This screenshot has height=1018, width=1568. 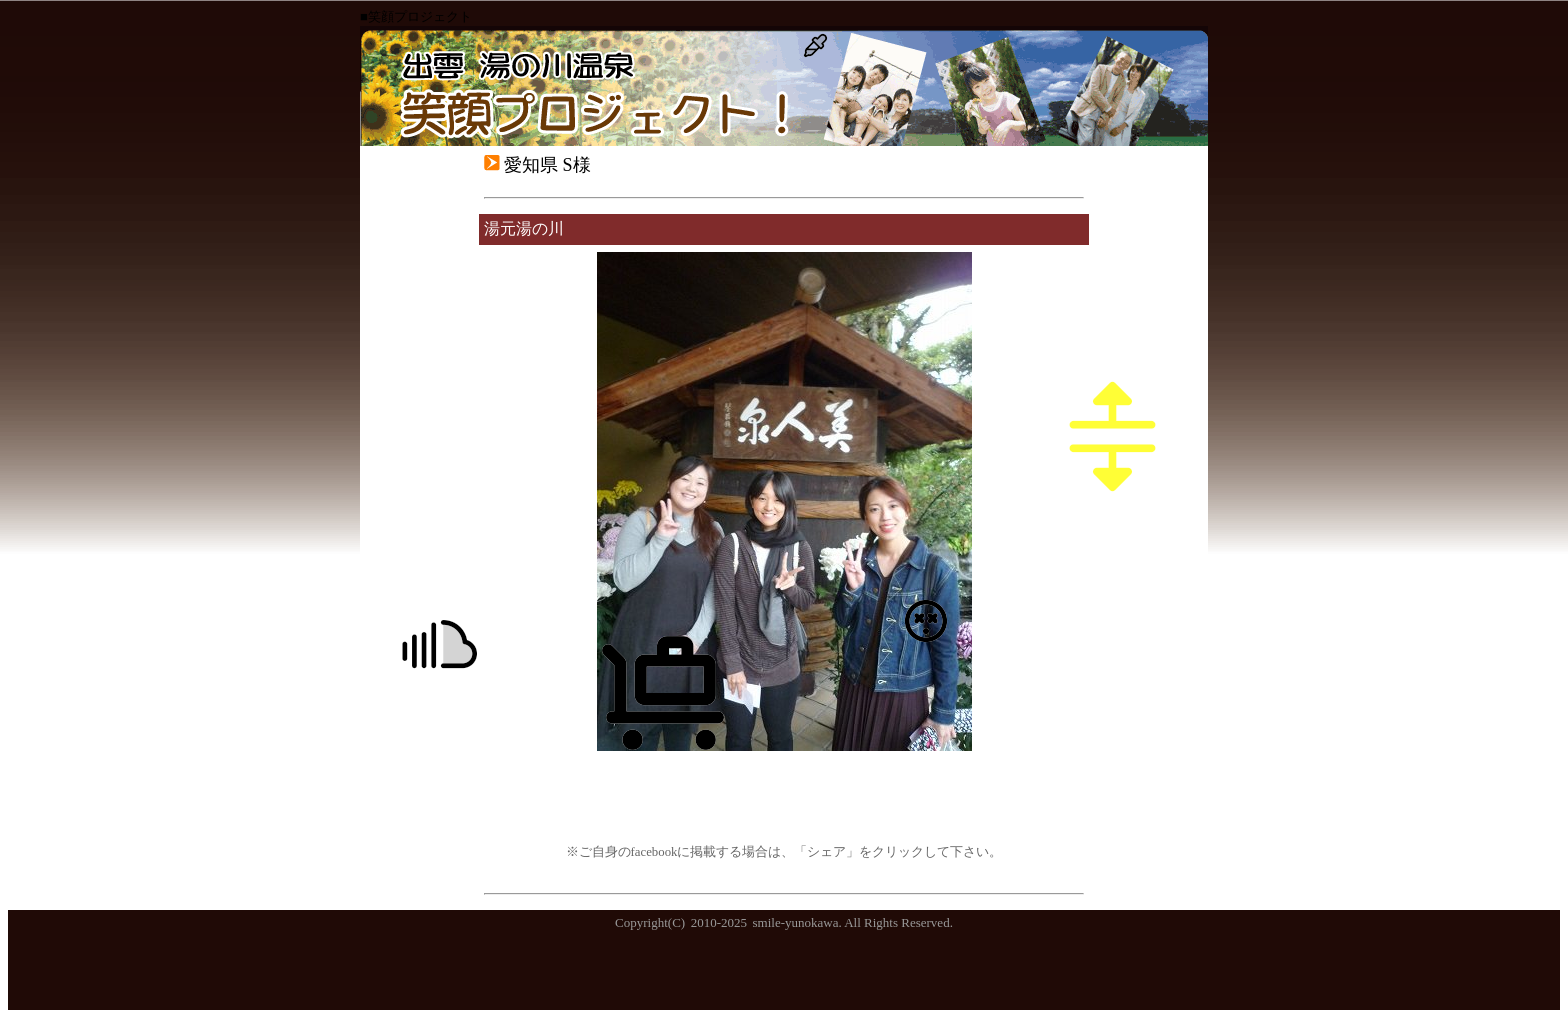 What do you see at coordinates (926, 621) in the screenshot?
I see `indicates an error or failed action` at bounding box center [926, 621].